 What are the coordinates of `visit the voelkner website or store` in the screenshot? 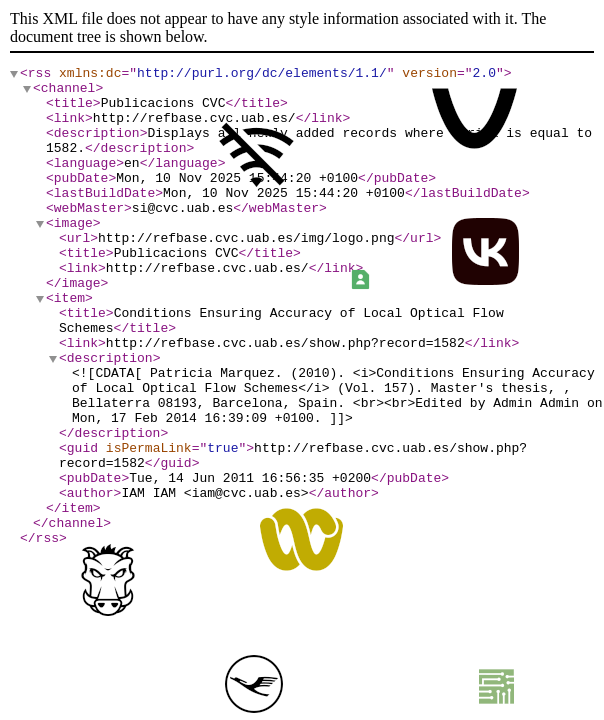 It's located at (474, 118).